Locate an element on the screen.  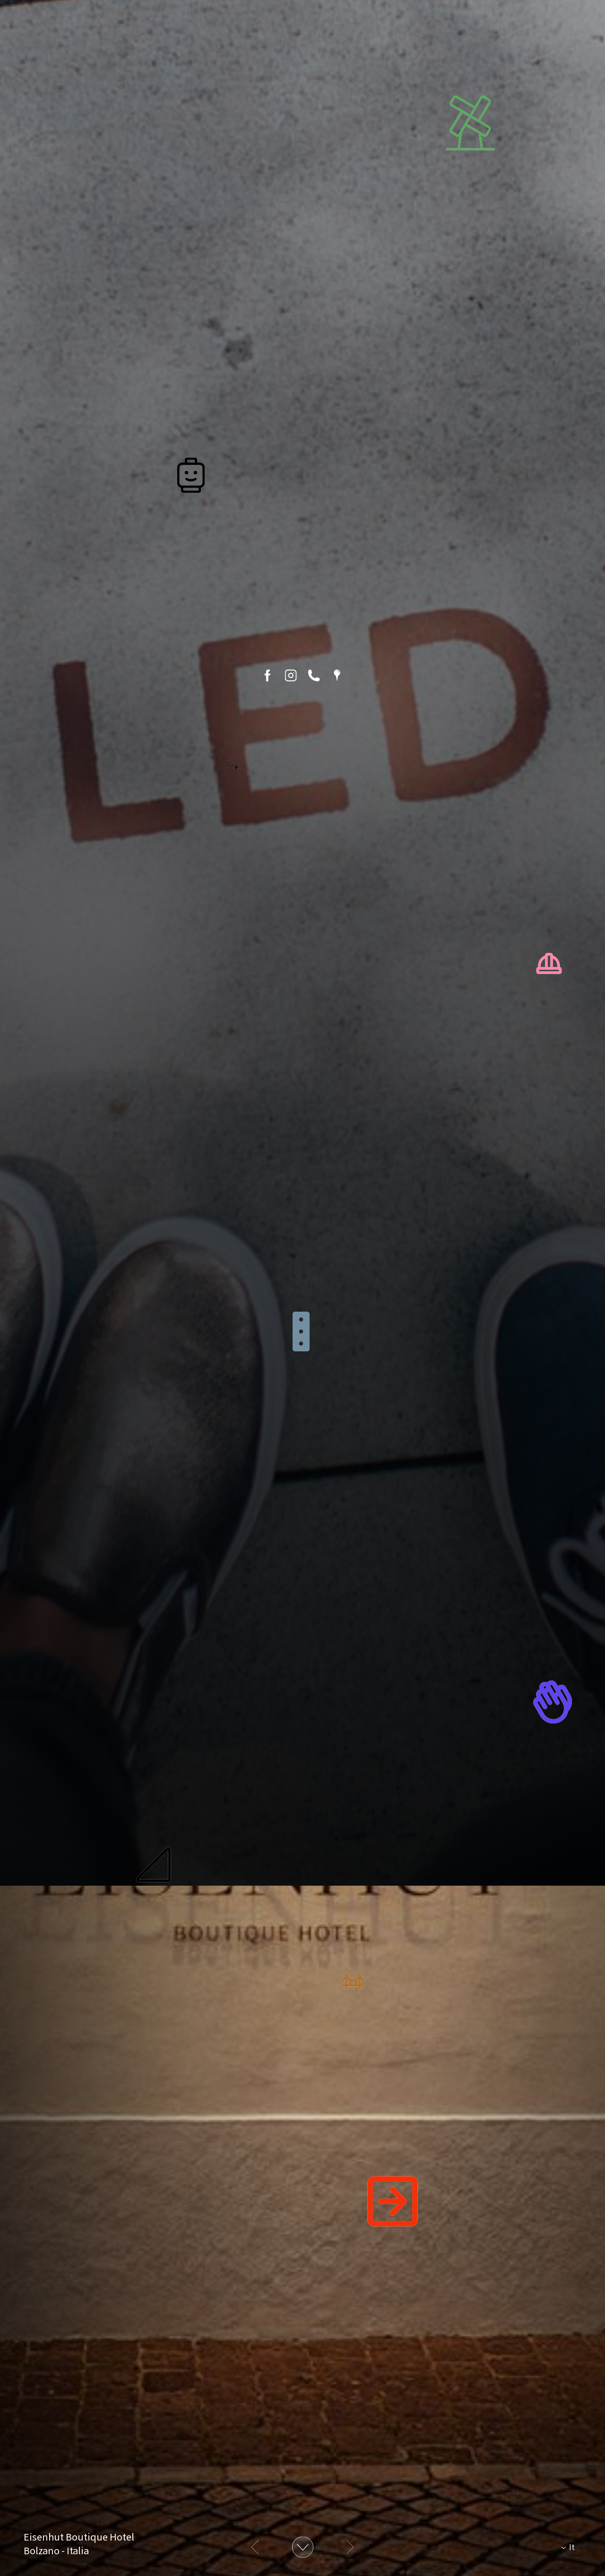
give applause or show appreciation is located at coordinates (553, 1702).